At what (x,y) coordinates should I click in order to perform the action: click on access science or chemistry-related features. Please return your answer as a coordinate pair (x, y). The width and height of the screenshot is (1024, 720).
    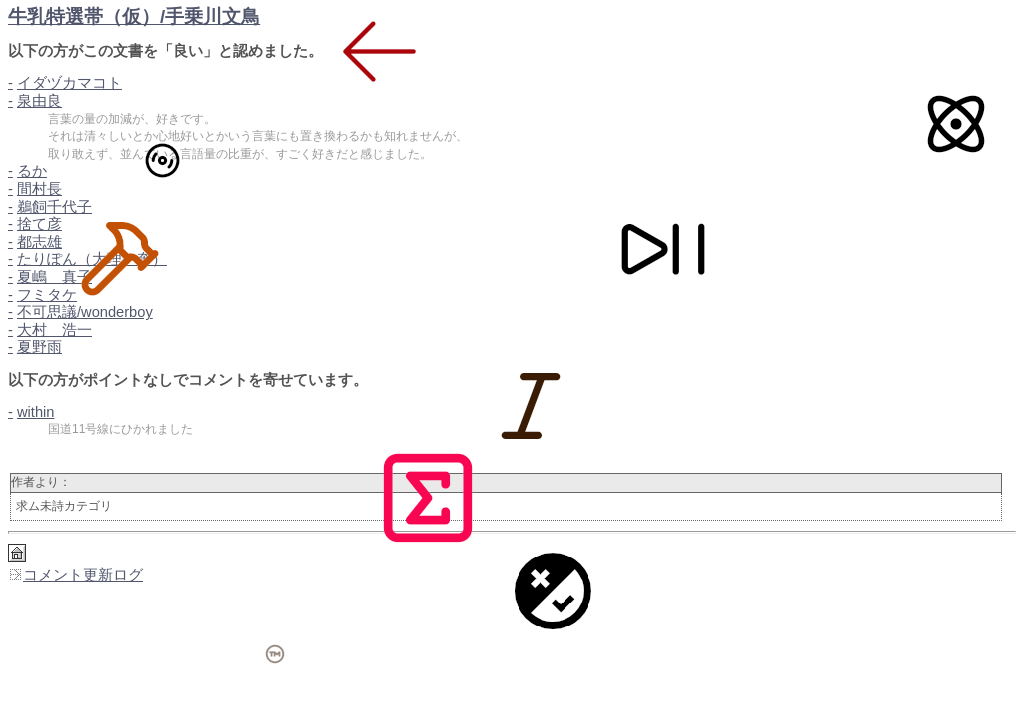
    Looking at the image, I should click on (956, 124).